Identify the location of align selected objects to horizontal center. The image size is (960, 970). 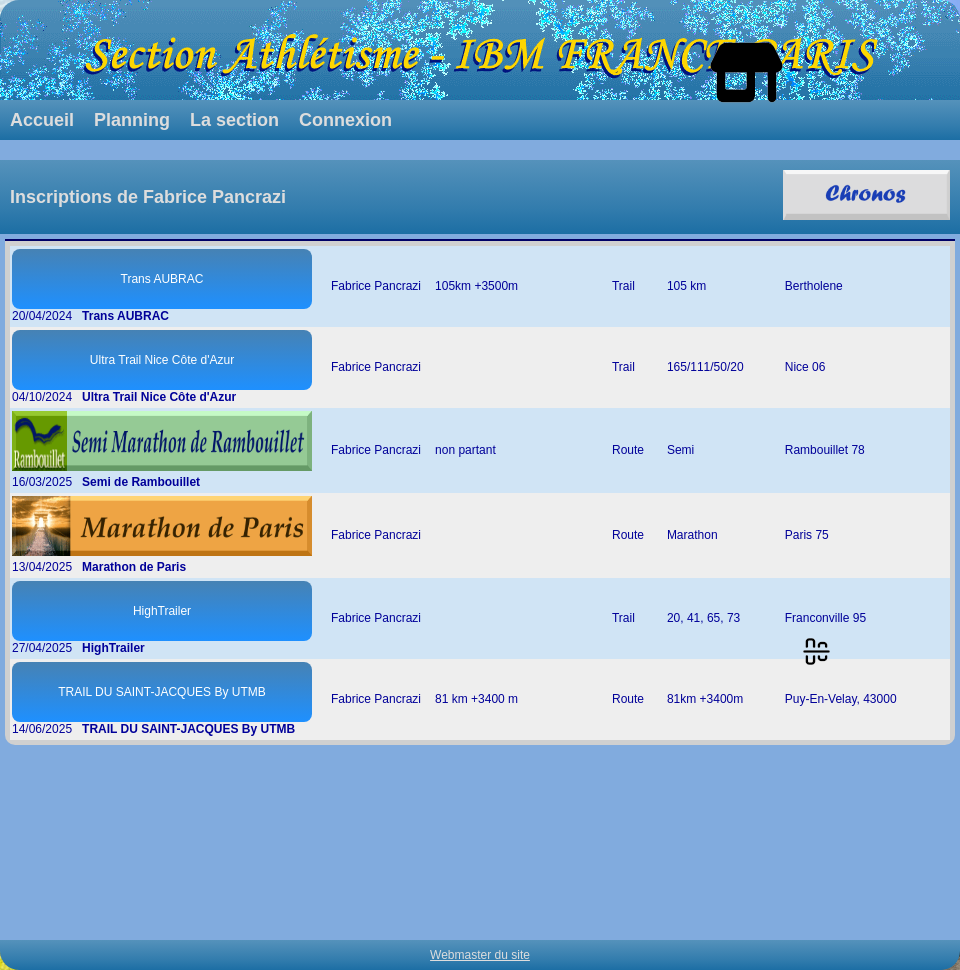
(816, 651).